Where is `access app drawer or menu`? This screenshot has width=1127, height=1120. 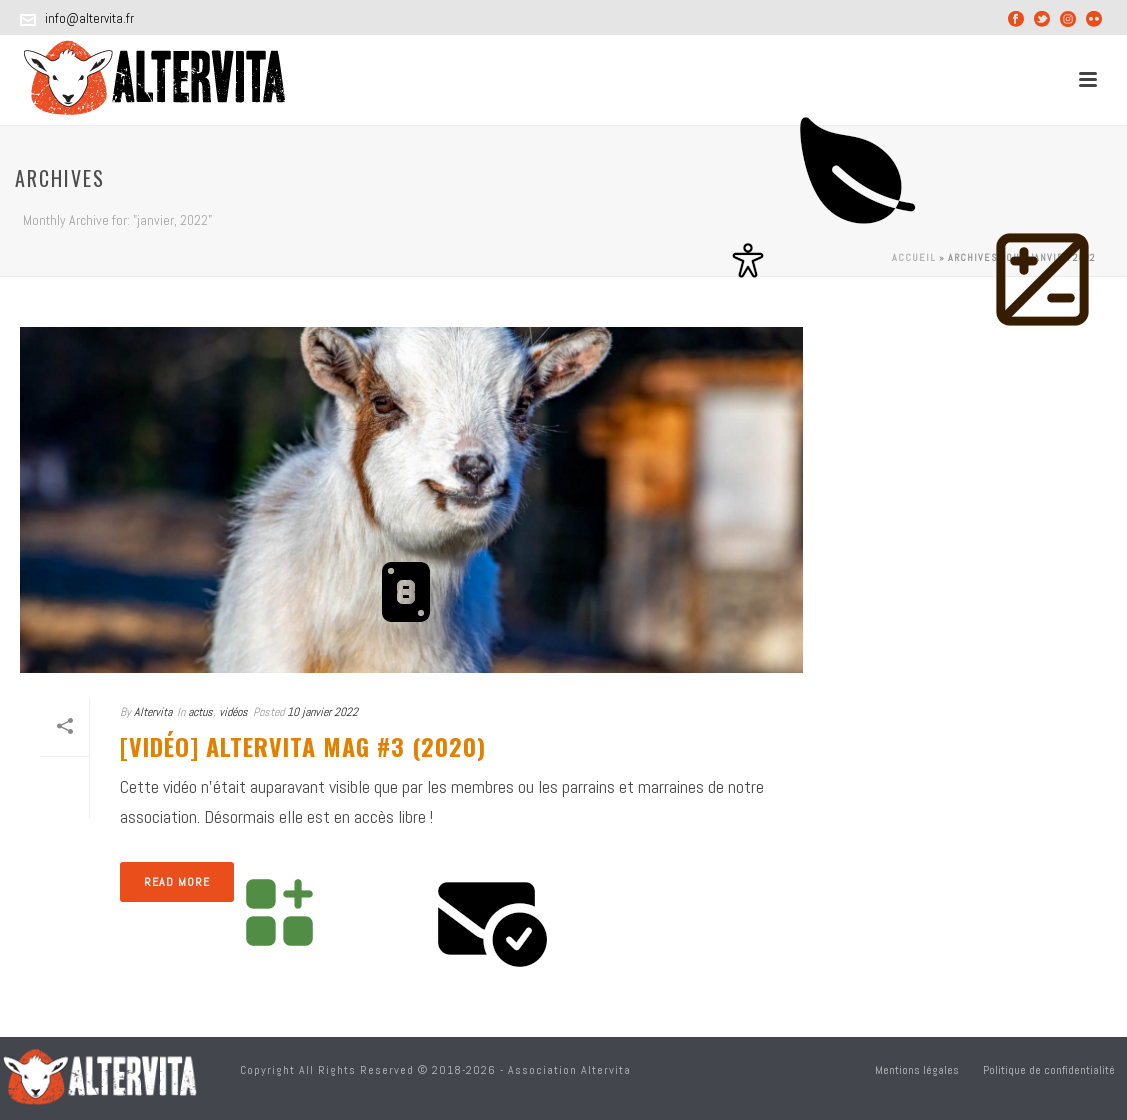 access app drawer or menu is located at coordinates (279, 912).